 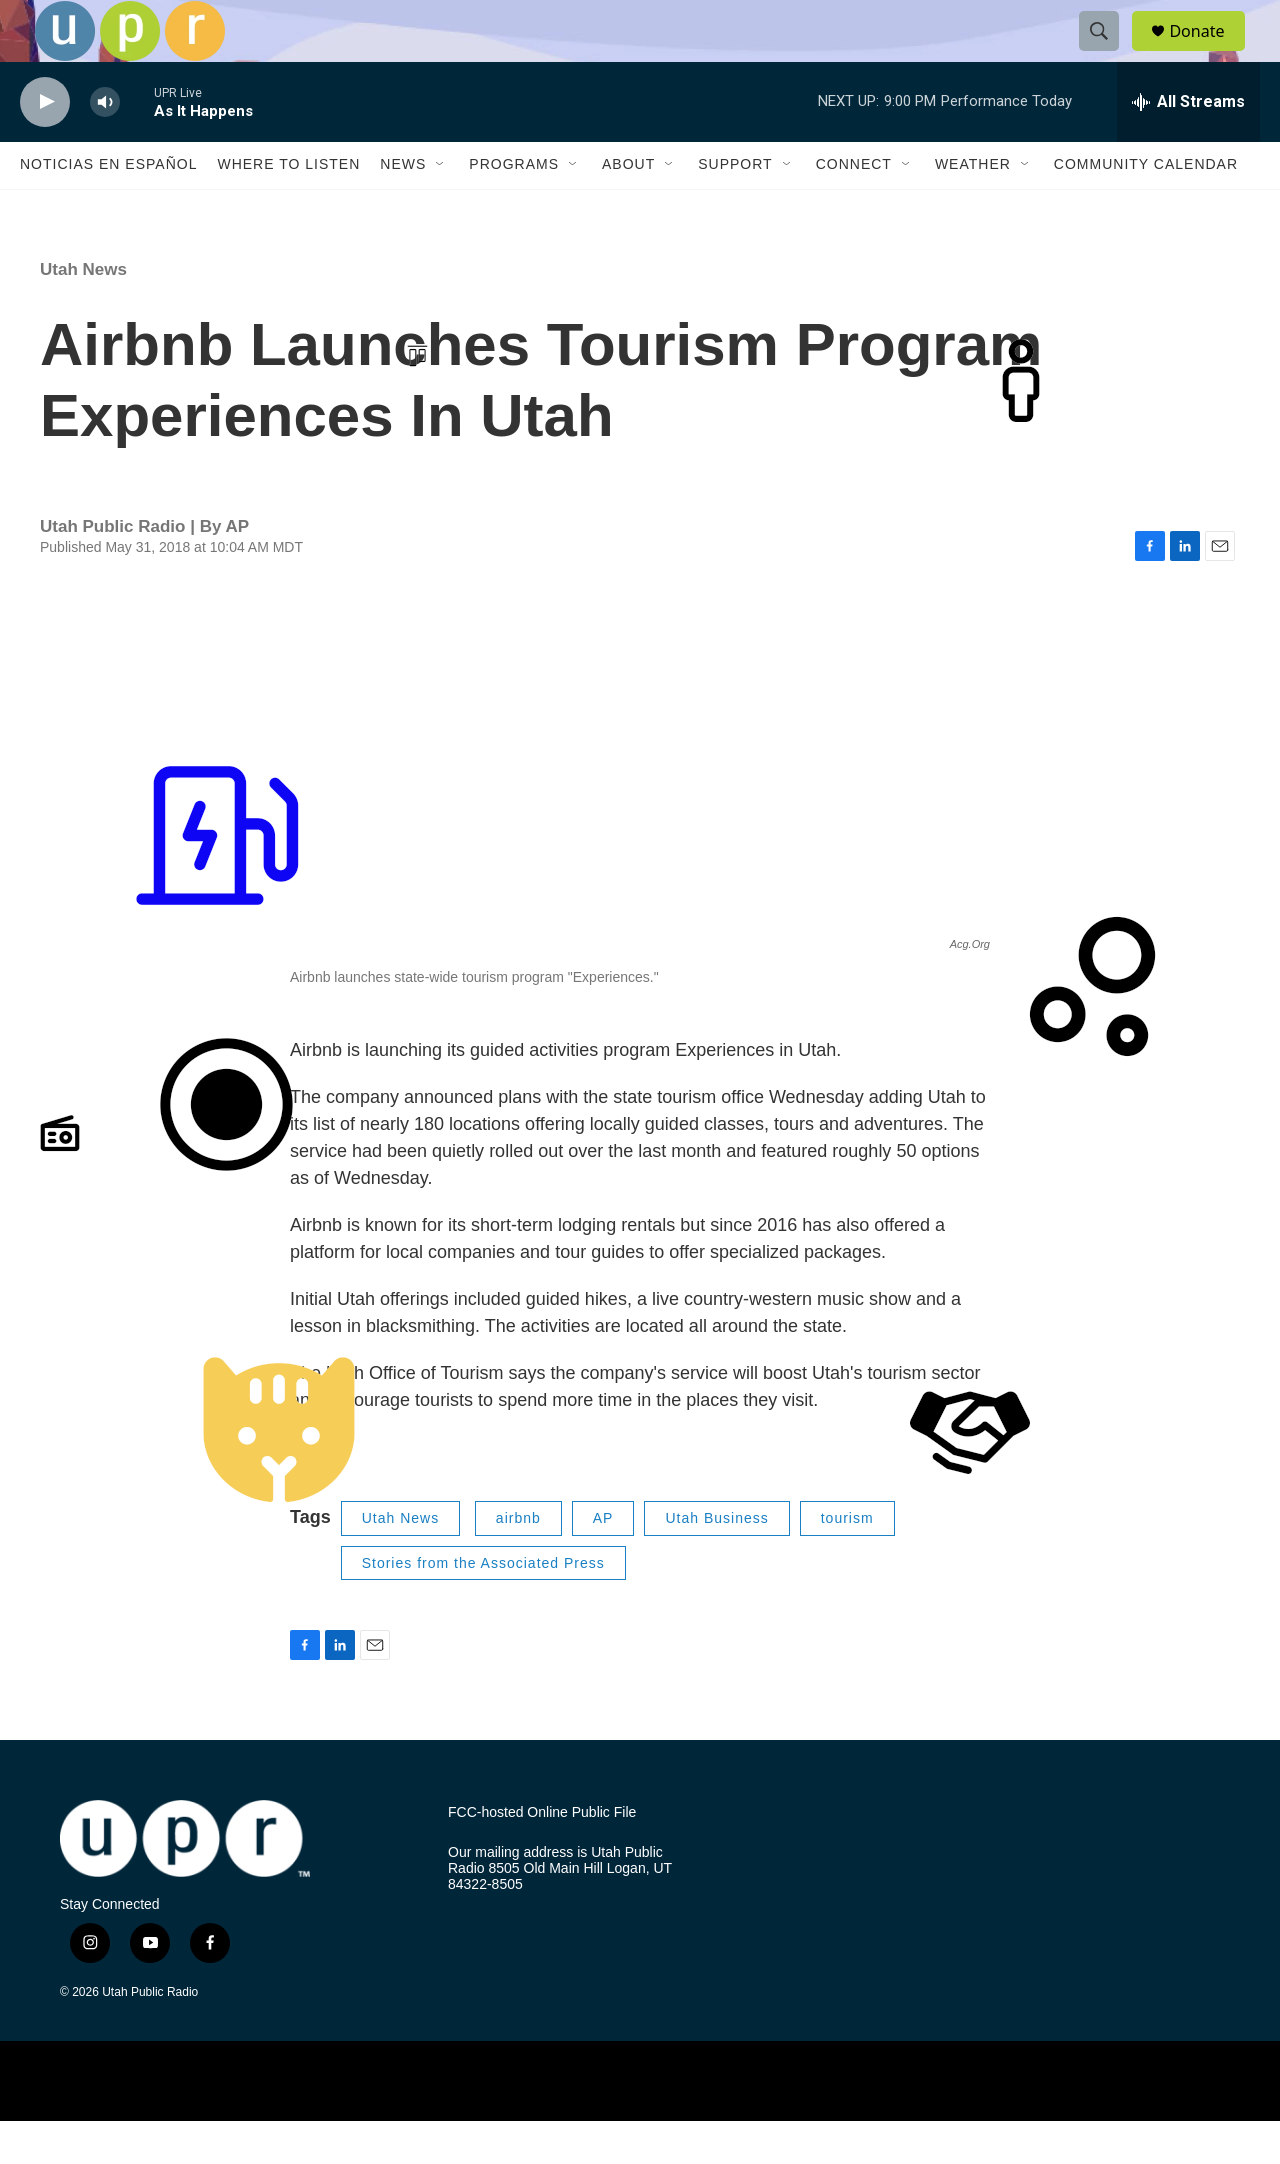 What do you see at coordinates (211, 835) in the screenshot?
I see `find nearby electric vehicle charging stations` at bounding box center [211, 835].